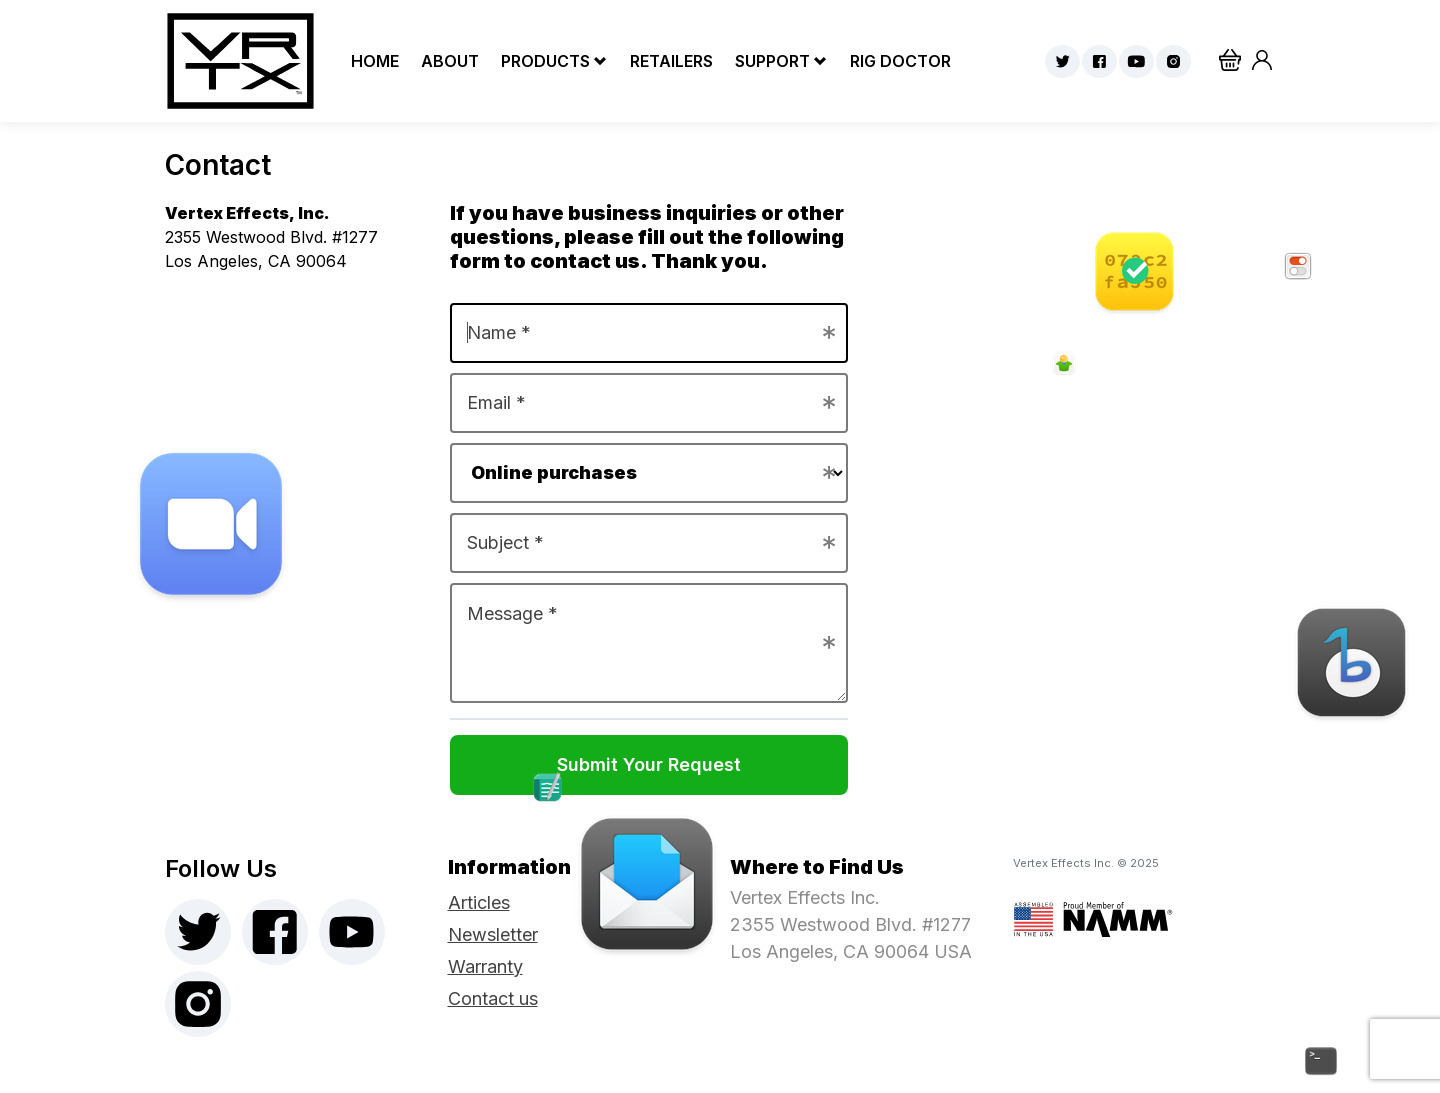 The image size is (1440, 1093). What do you see at coordinates (1064, 363) in the screenshot?
I see `open gajim instant messaging app` at bounding box center [1064, 363].